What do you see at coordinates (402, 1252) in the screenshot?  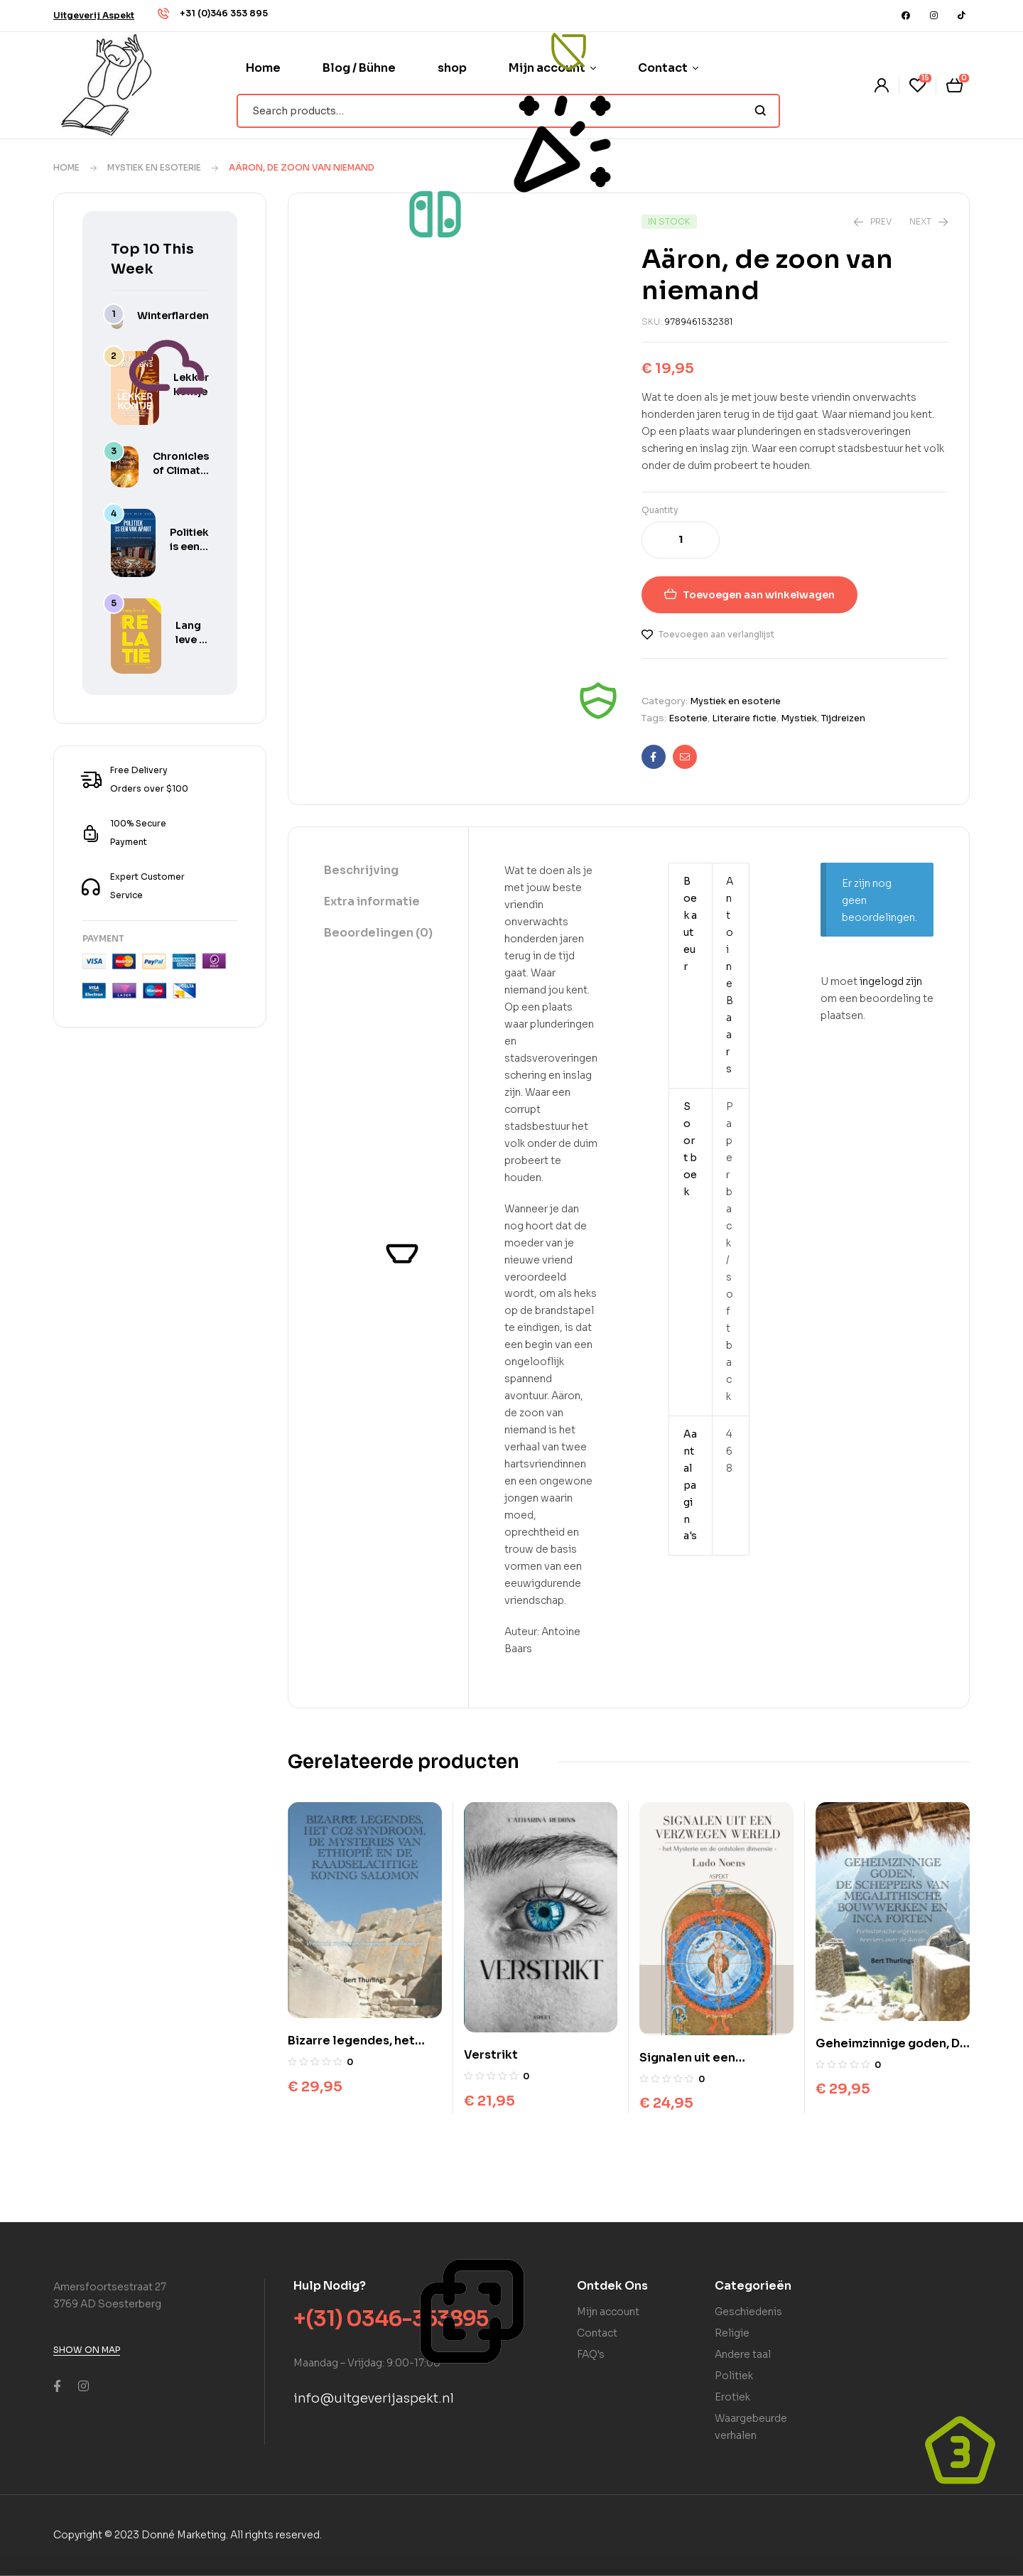 I see `access food or recipe features` at bounding box center [402, 1252].